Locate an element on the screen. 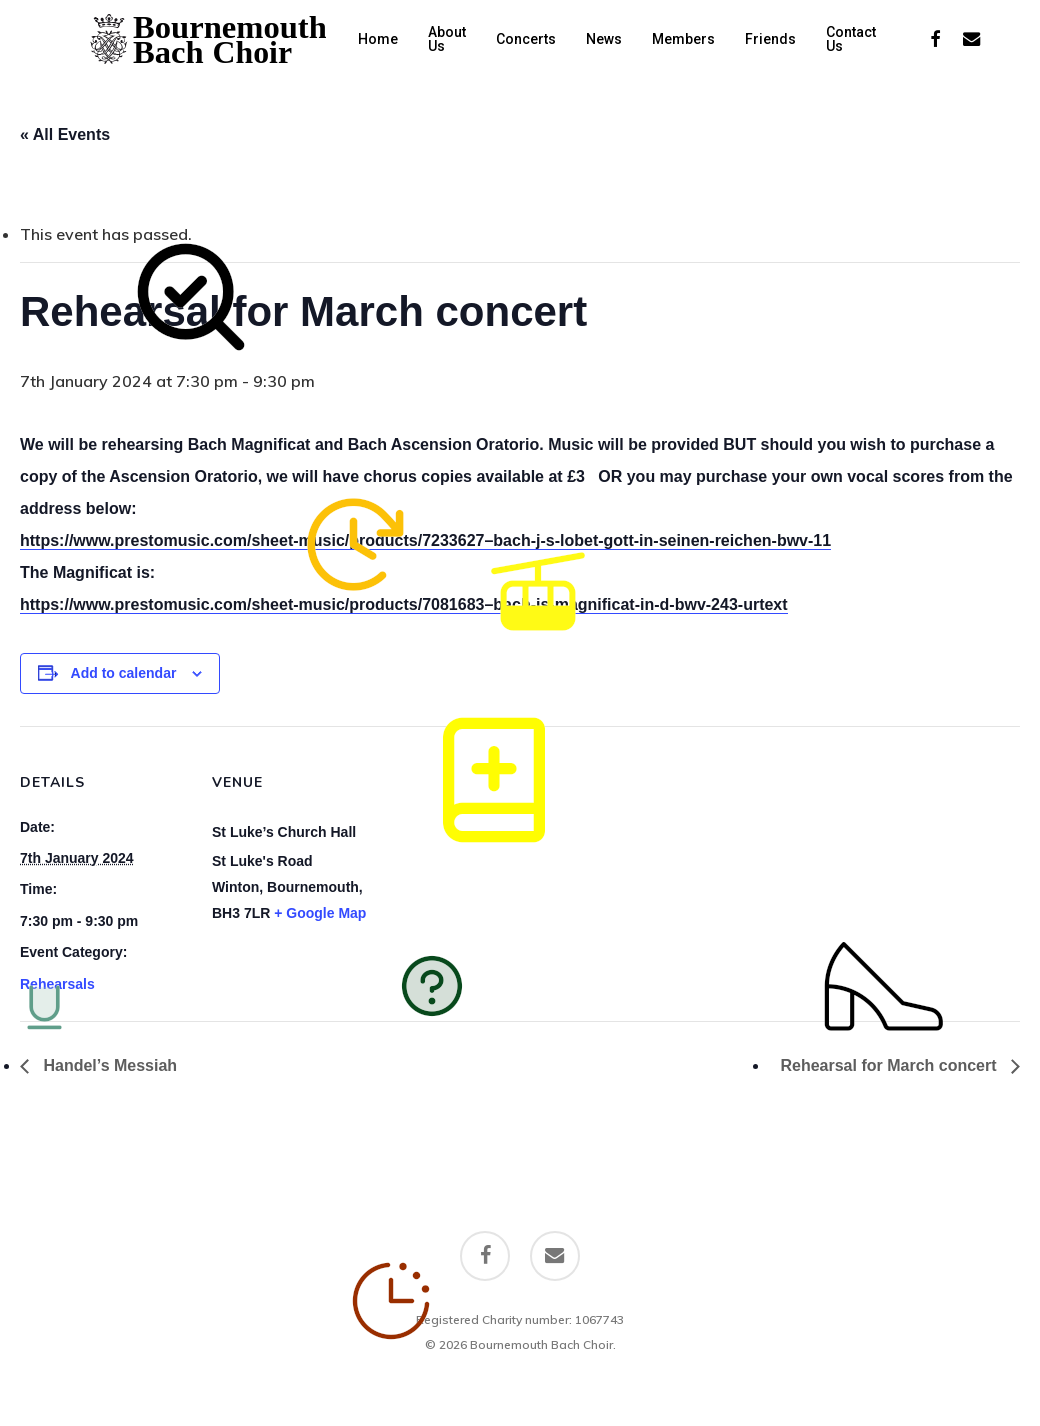  search completed successfully is located at coordinates (191, 297).